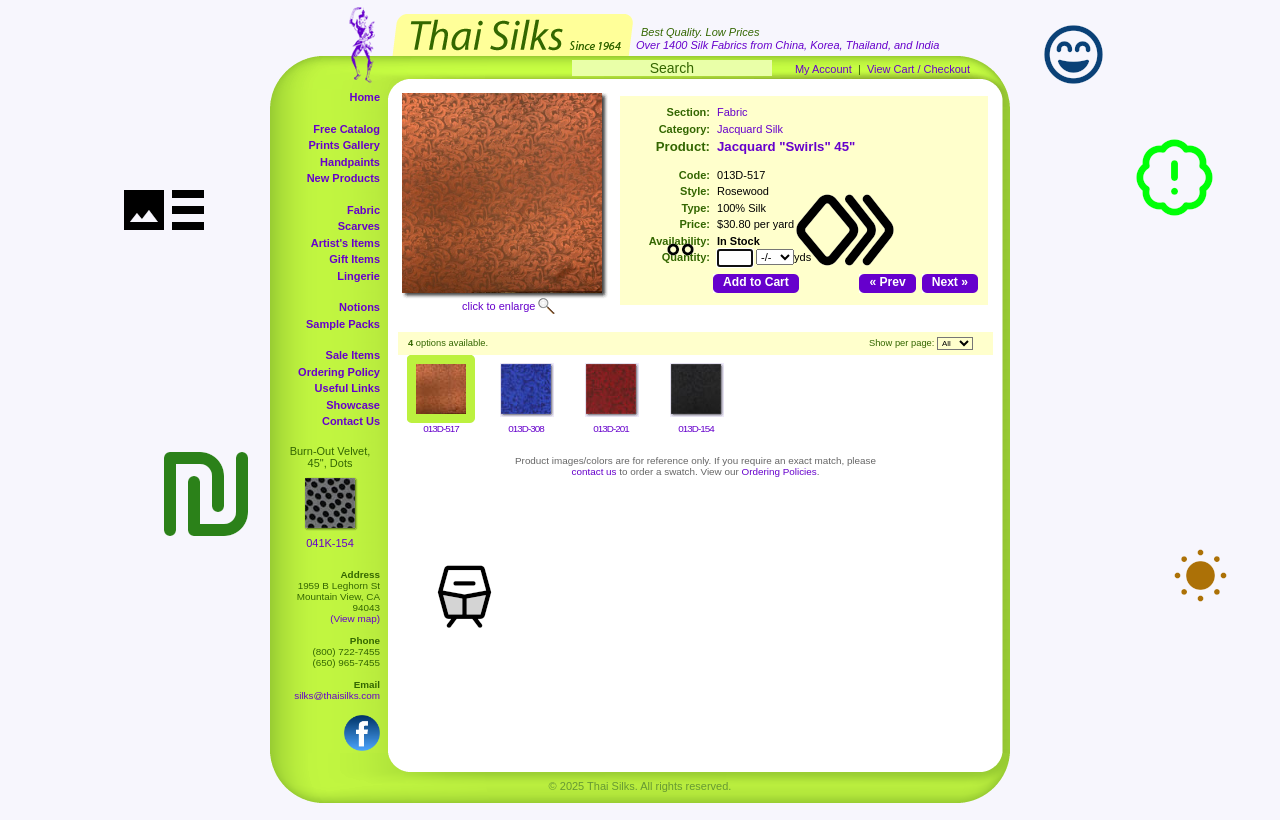 This screenshot has width=1280, height=820. I want to click on indicates price or amount in Israeli shekels, so click(206, 494).